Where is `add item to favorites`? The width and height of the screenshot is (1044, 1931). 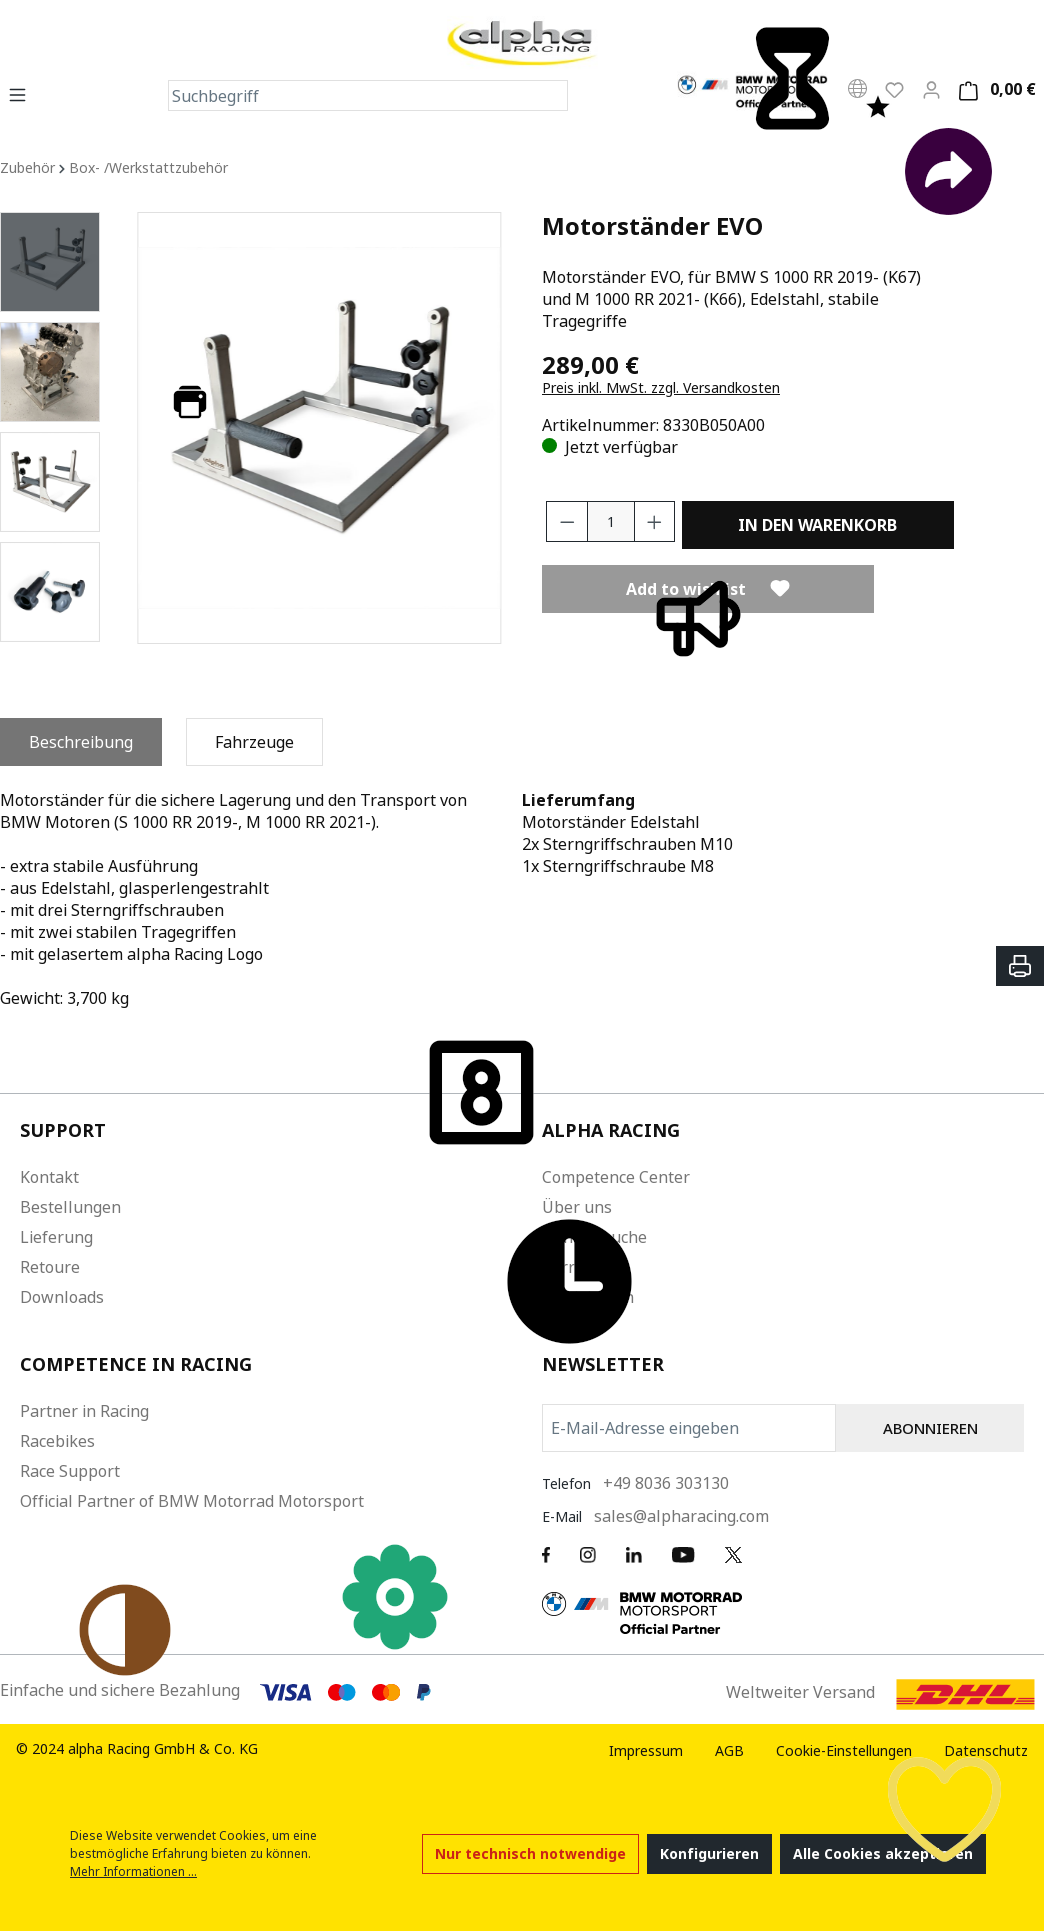
add item to favorites is located at coordinates (878, 107).